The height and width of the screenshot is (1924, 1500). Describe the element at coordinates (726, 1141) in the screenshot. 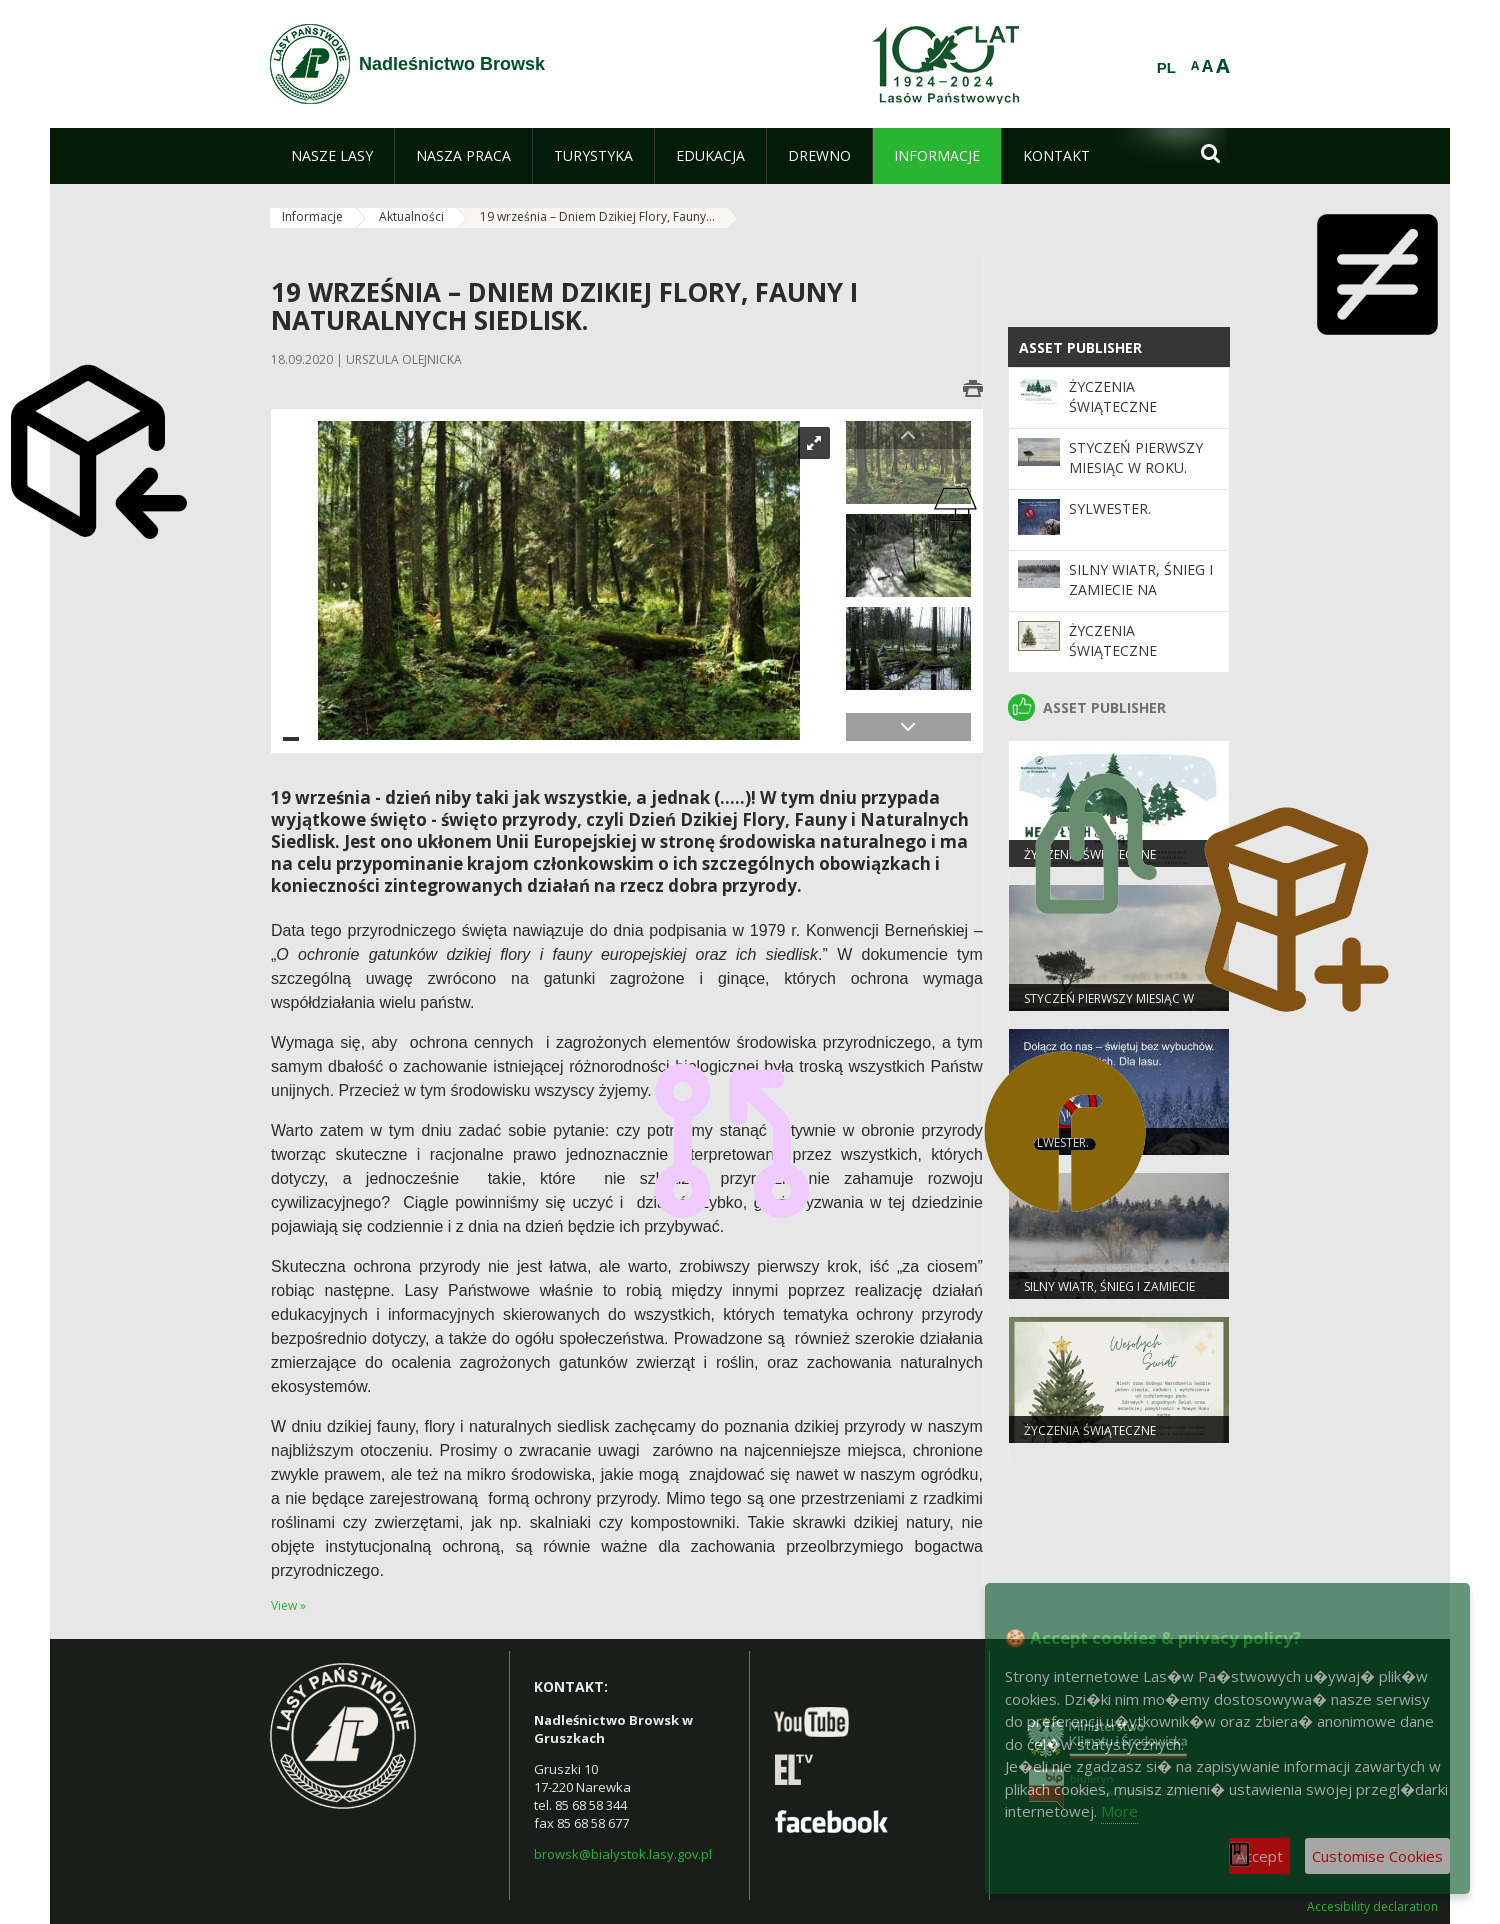

I see `create a new pull request` at that location.